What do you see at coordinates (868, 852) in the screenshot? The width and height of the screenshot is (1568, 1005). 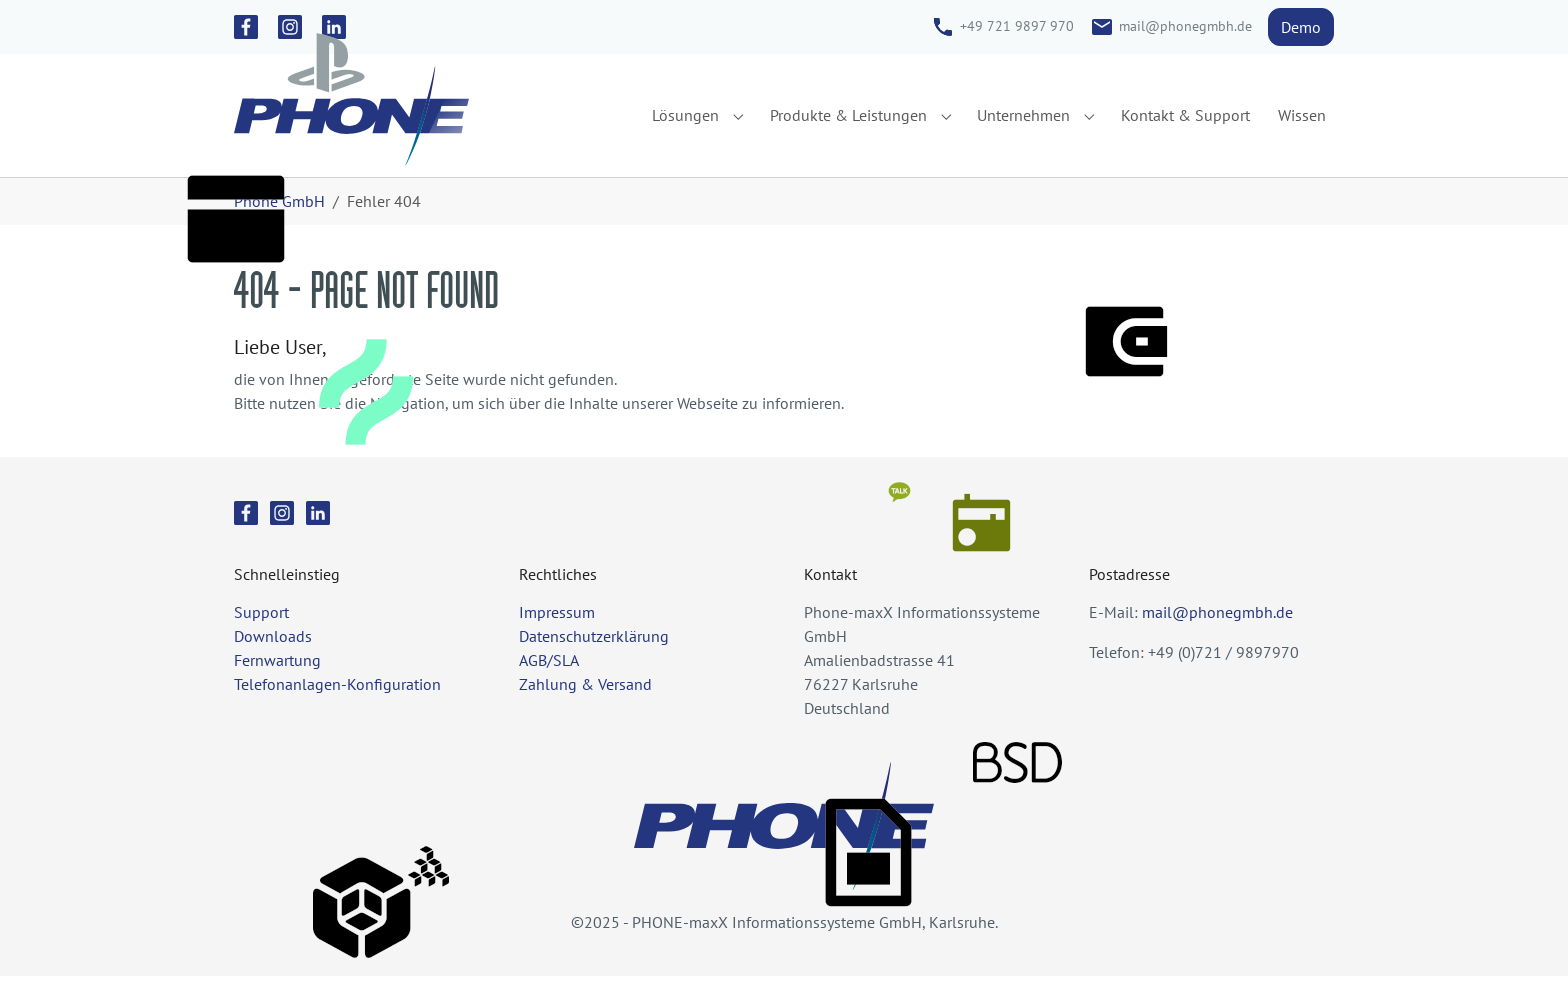 I see `manage sim card settings` at bounding box center [868, 852].